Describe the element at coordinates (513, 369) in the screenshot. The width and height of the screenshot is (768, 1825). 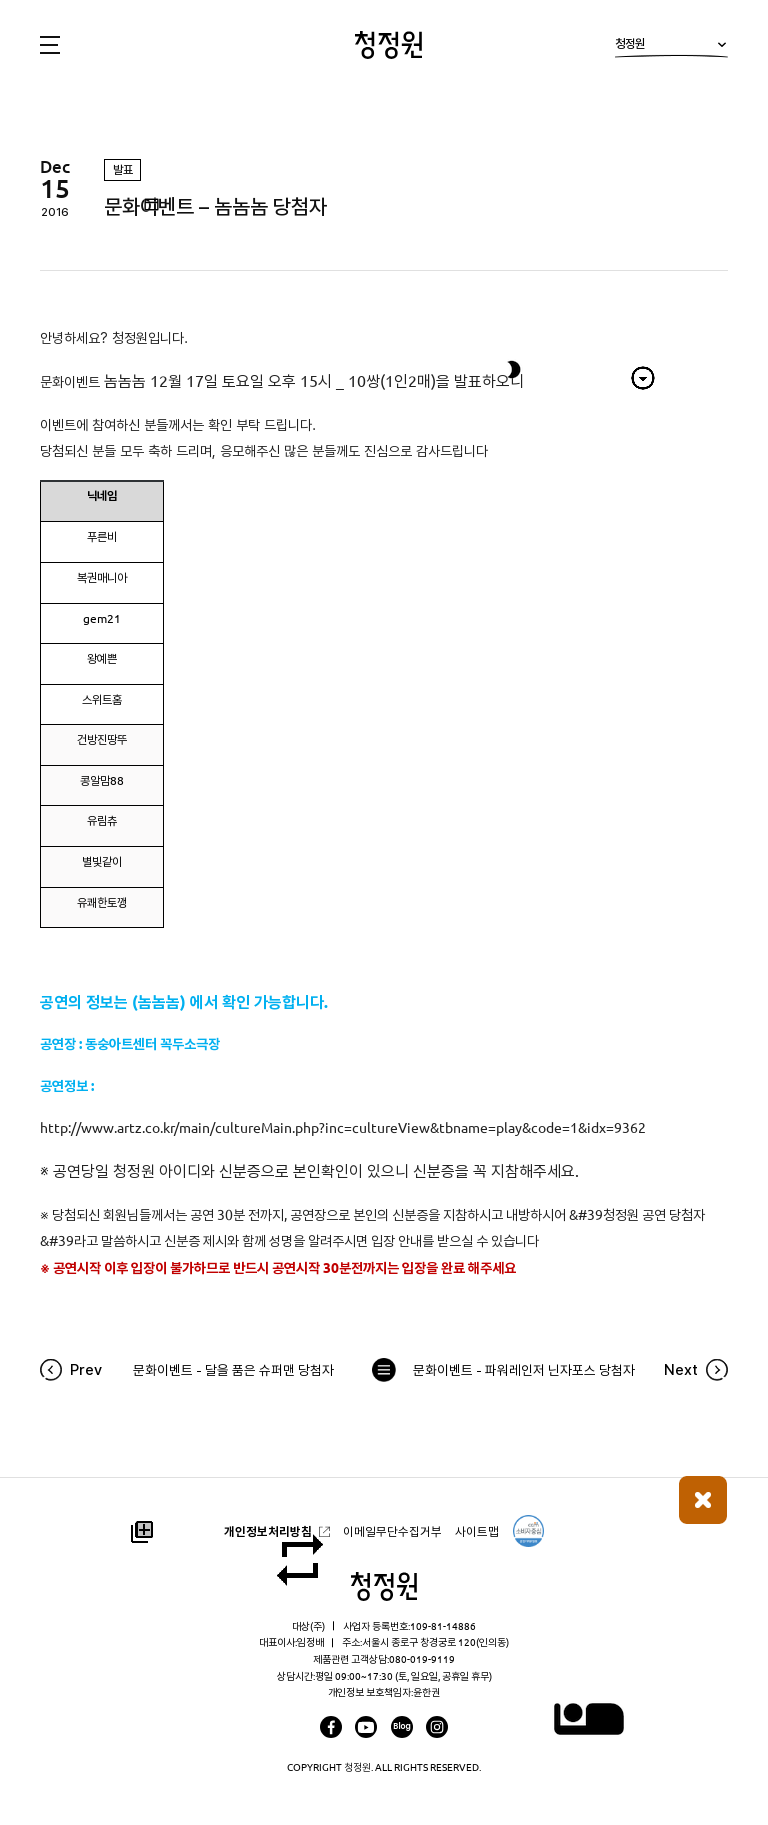
I see `toggle dark mode or night theme` at that location.